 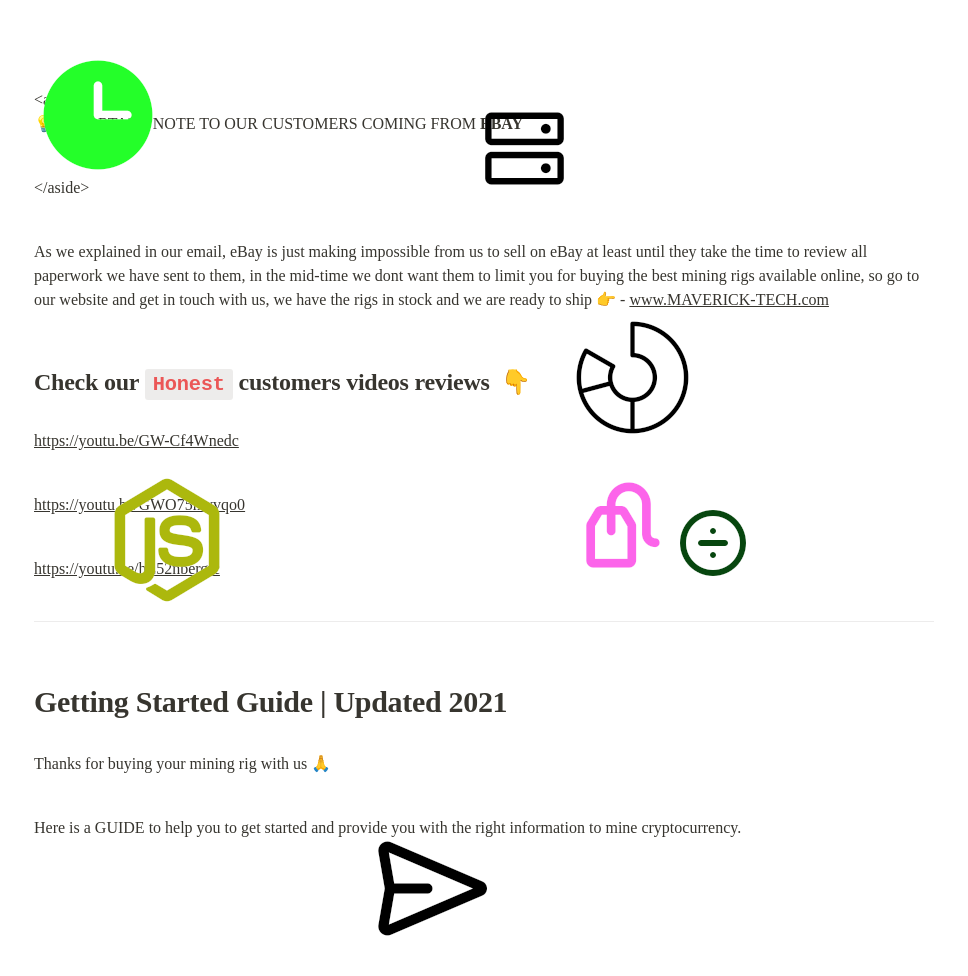 I want to click on view current time, so click(x=98, y=115).